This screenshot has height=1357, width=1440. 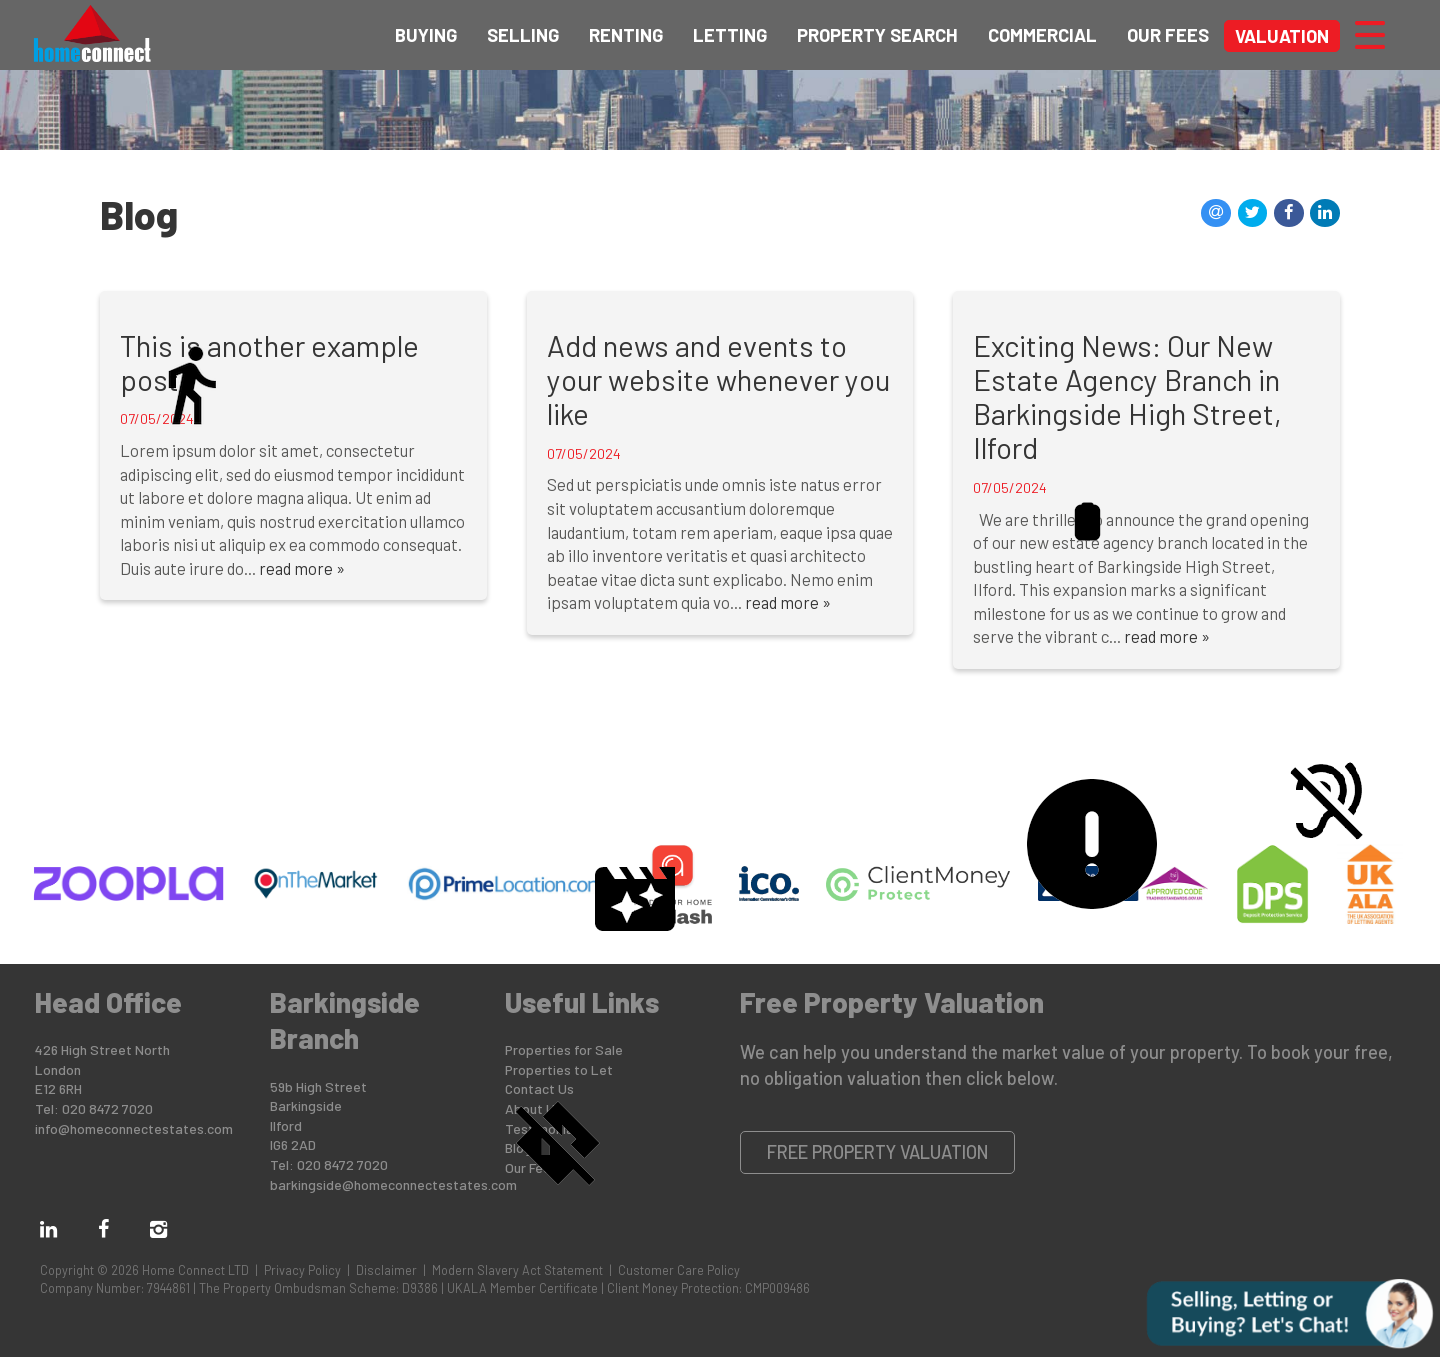 What do you see at coordinates (1087, 521) in the screenshot?
I see `indicates full battery charge status` at bounding box center [1087, 521].